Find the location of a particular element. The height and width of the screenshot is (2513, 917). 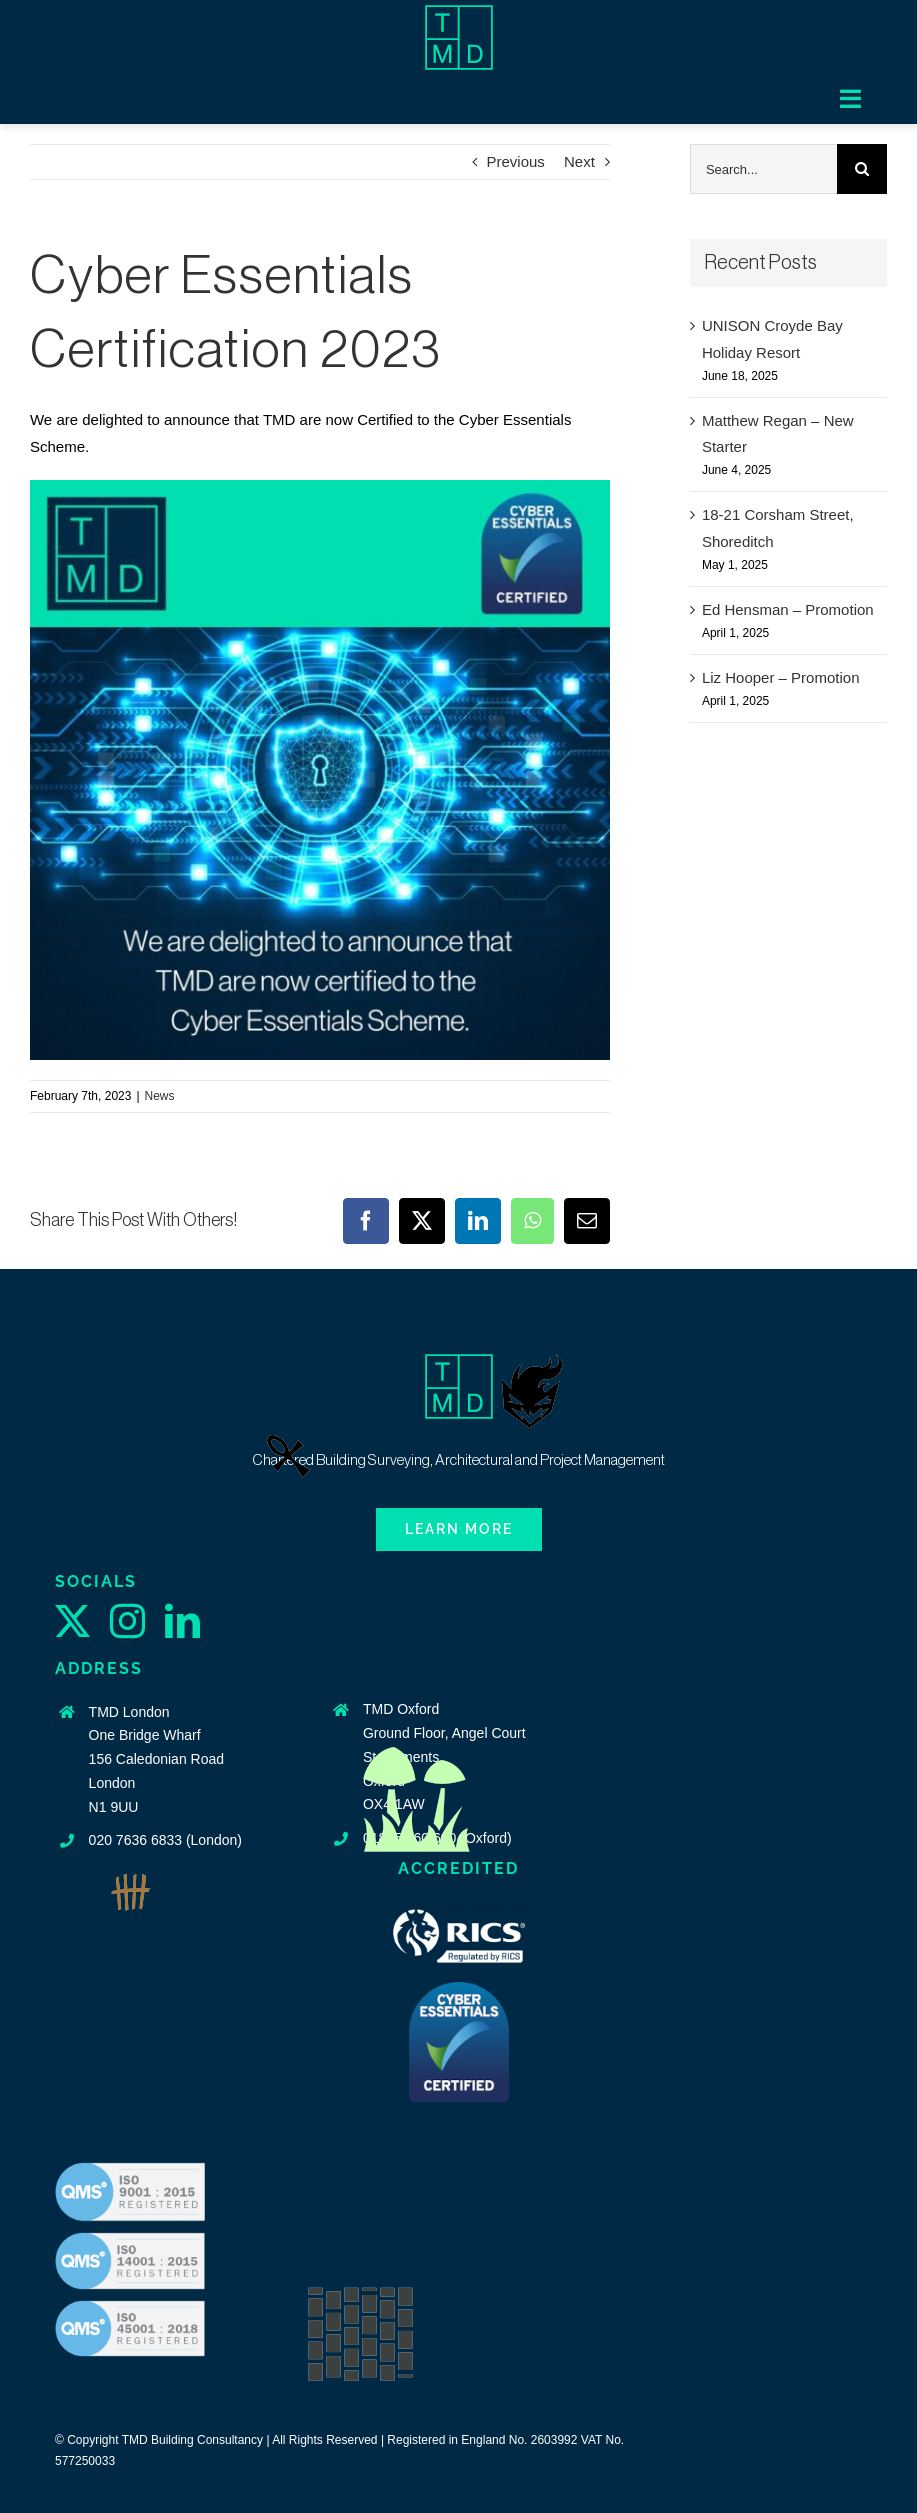

forage for mushrooms in the wild is located at coordinates (415, 1795).